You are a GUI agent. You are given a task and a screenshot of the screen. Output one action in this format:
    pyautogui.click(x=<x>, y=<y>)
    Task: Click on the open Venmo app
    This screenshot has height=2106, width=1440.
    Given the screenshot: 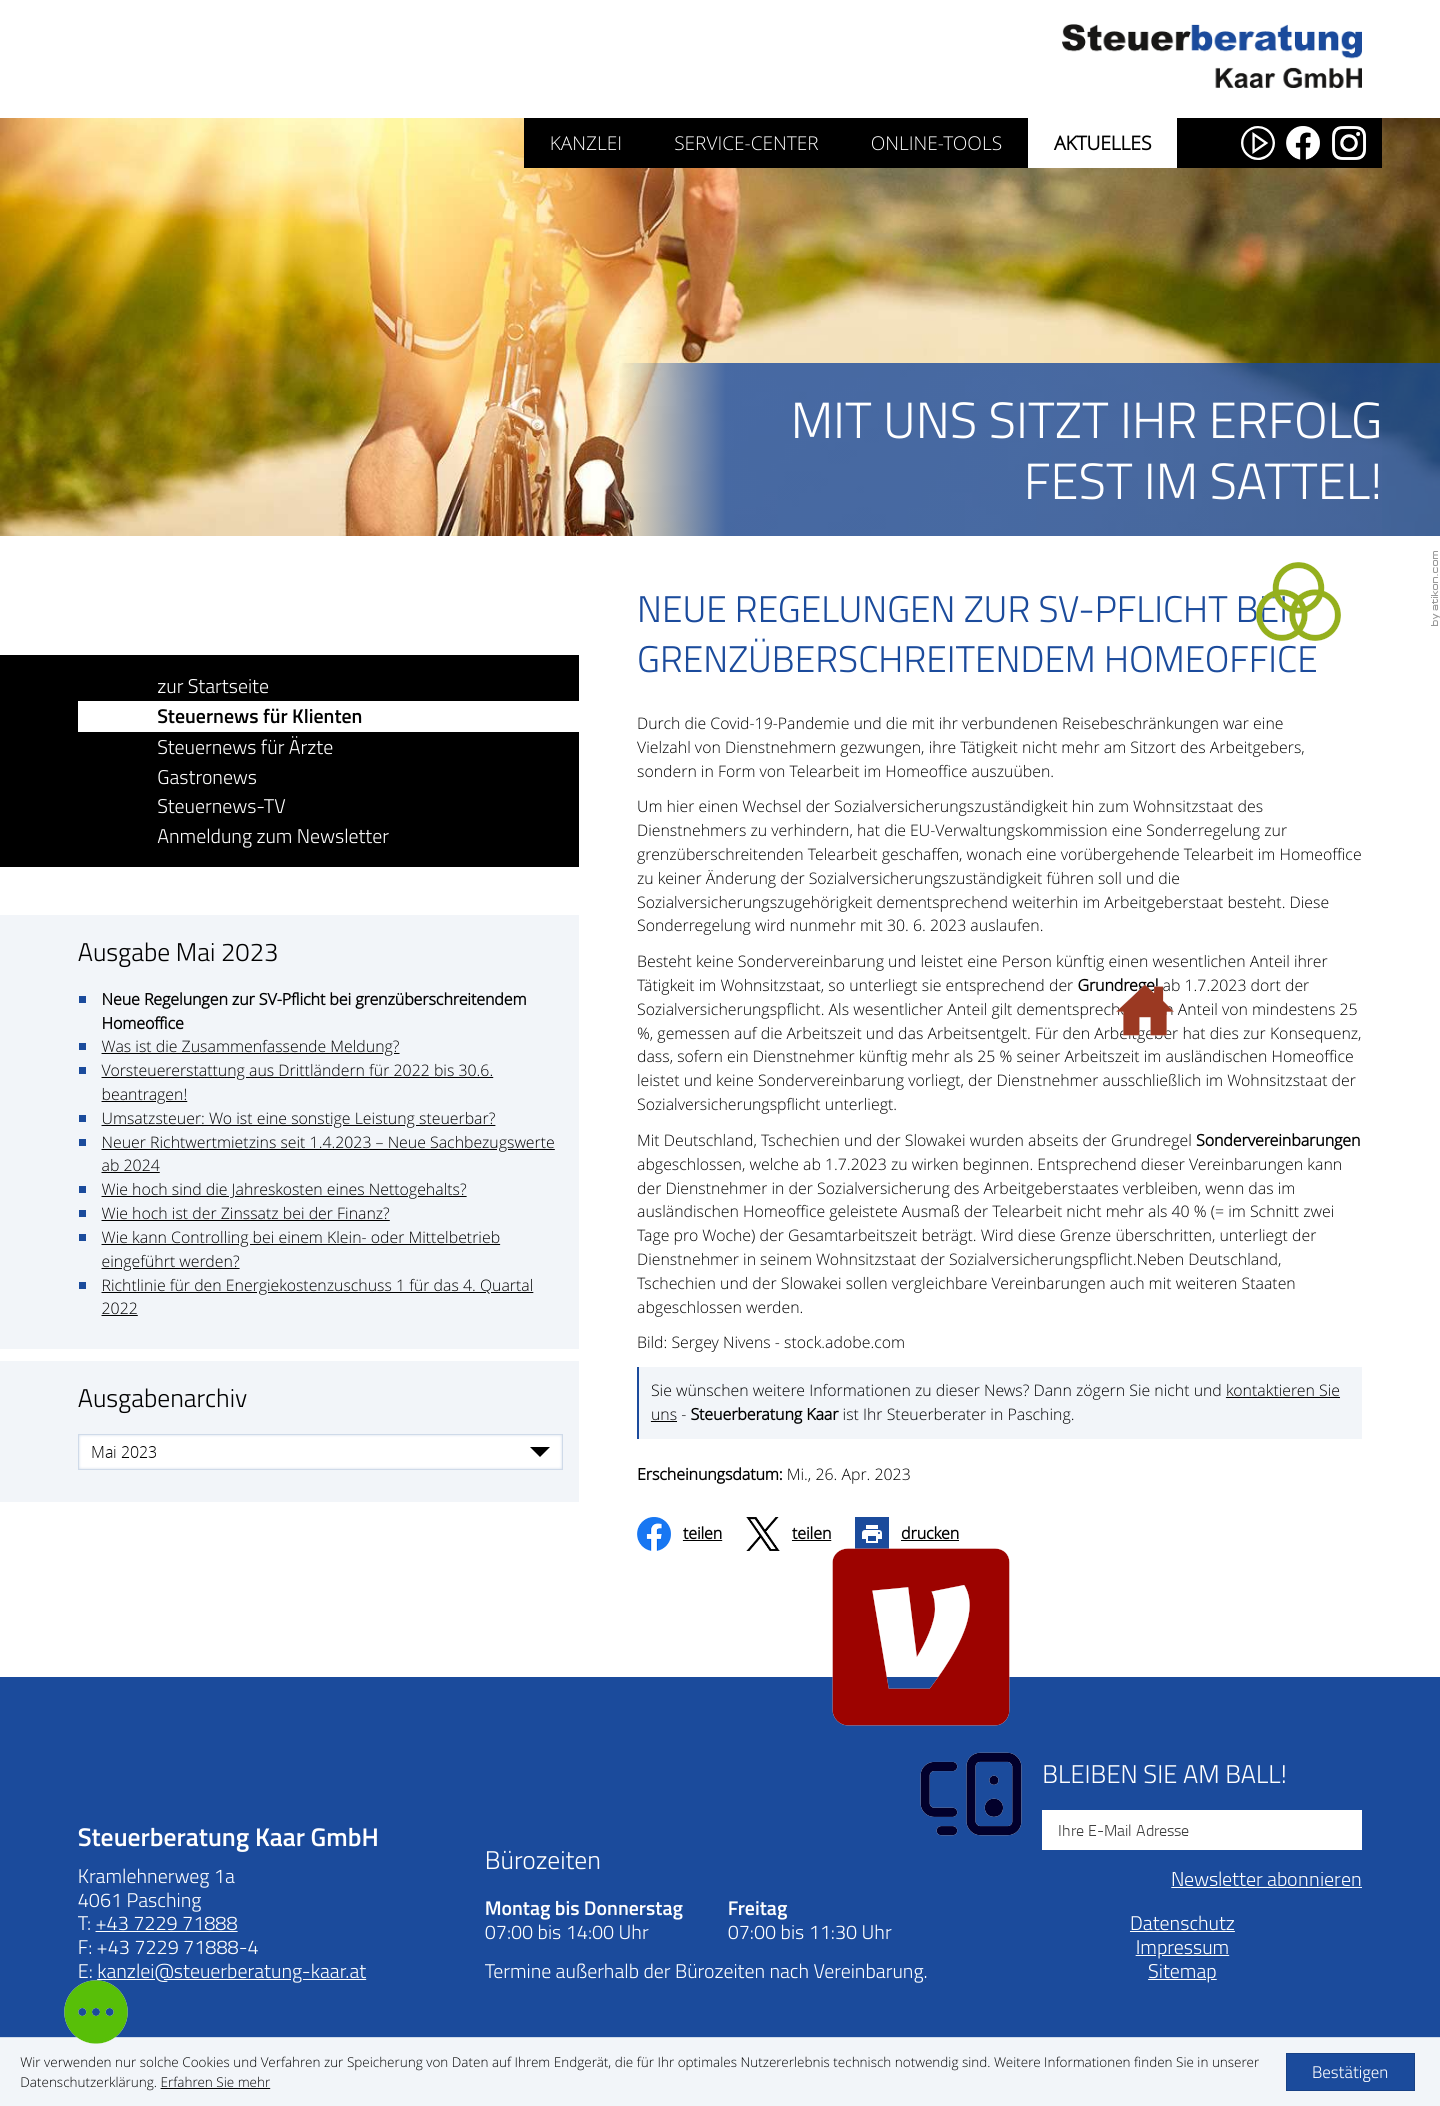 What is the action you would take?
    pyautogui.click(x=921, y=1637)
    